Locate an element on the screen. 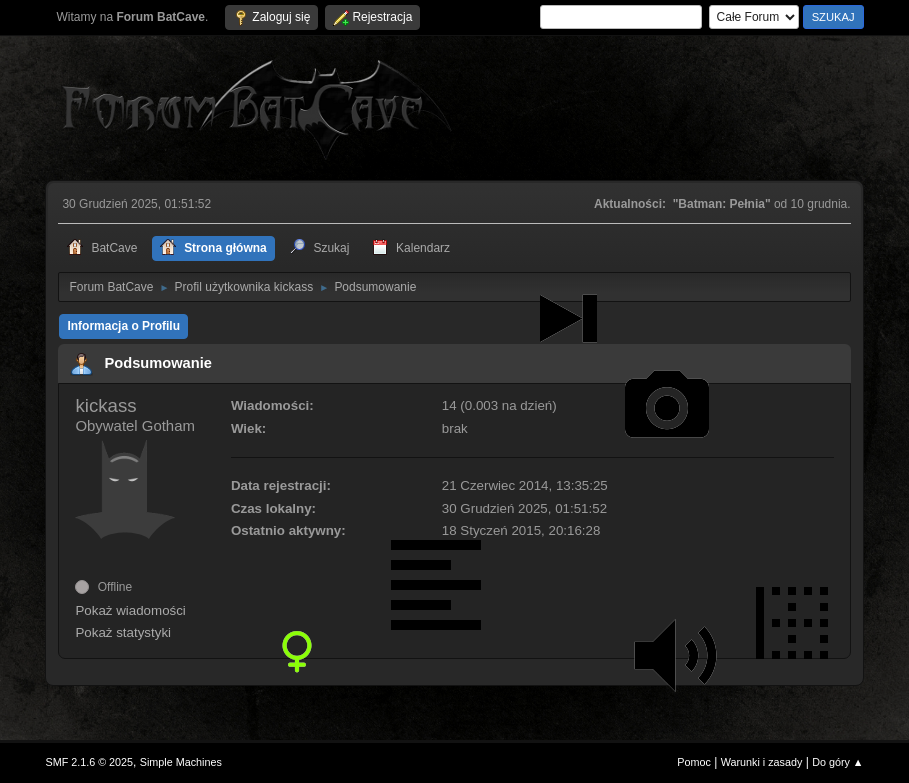 The height and width of the screenshot is (783, 909). indicates female gender option is located at coordinates (297, 651).